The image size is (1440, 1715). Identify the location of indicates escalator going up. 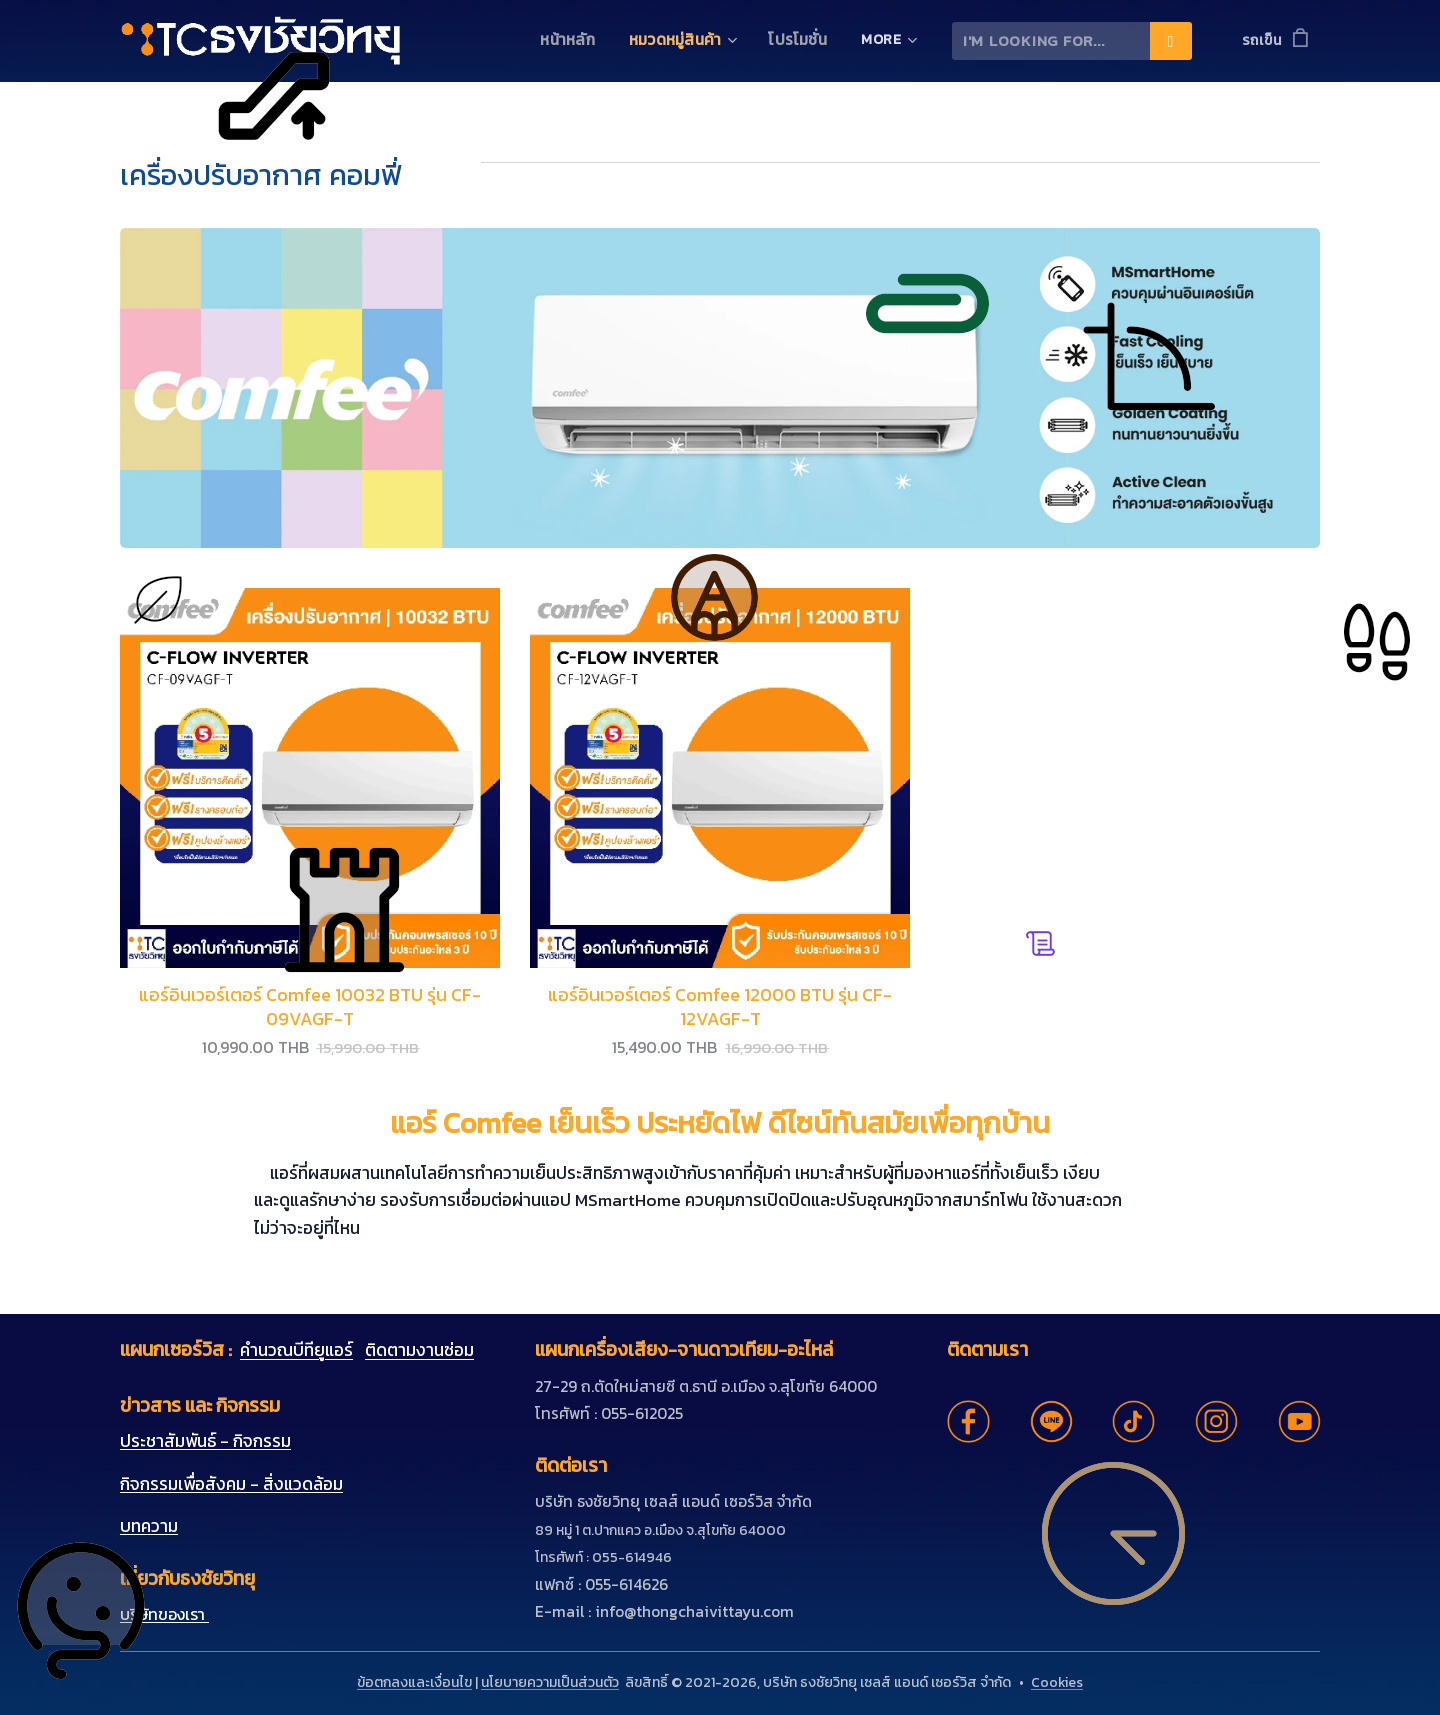
(274, 96).